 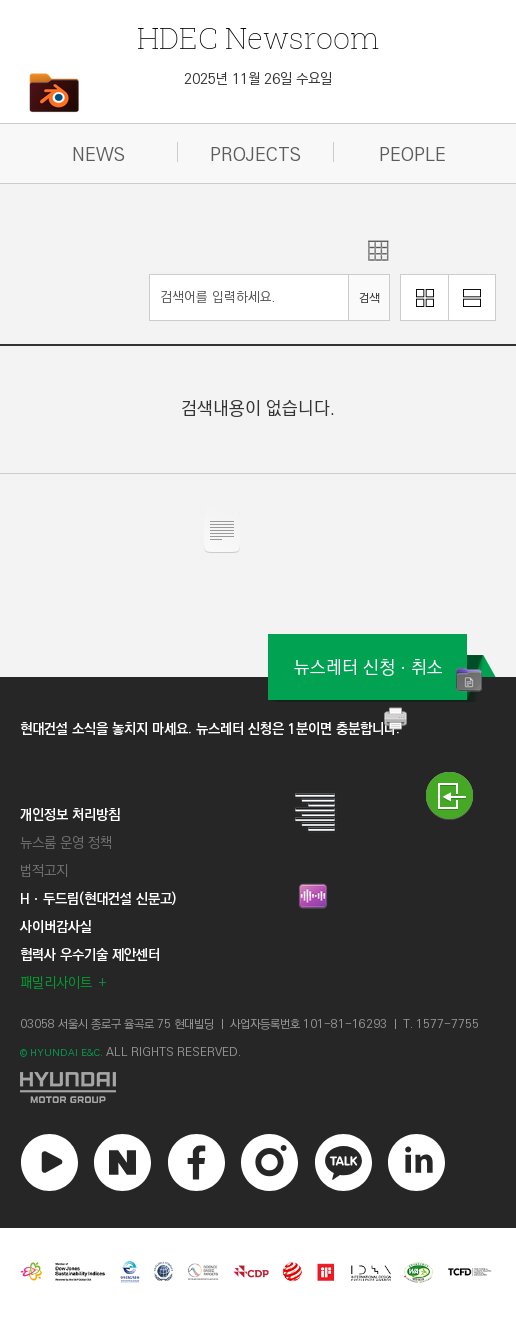 I want to click on indicates a file or folder contains documents, so click(x=222, y=530).